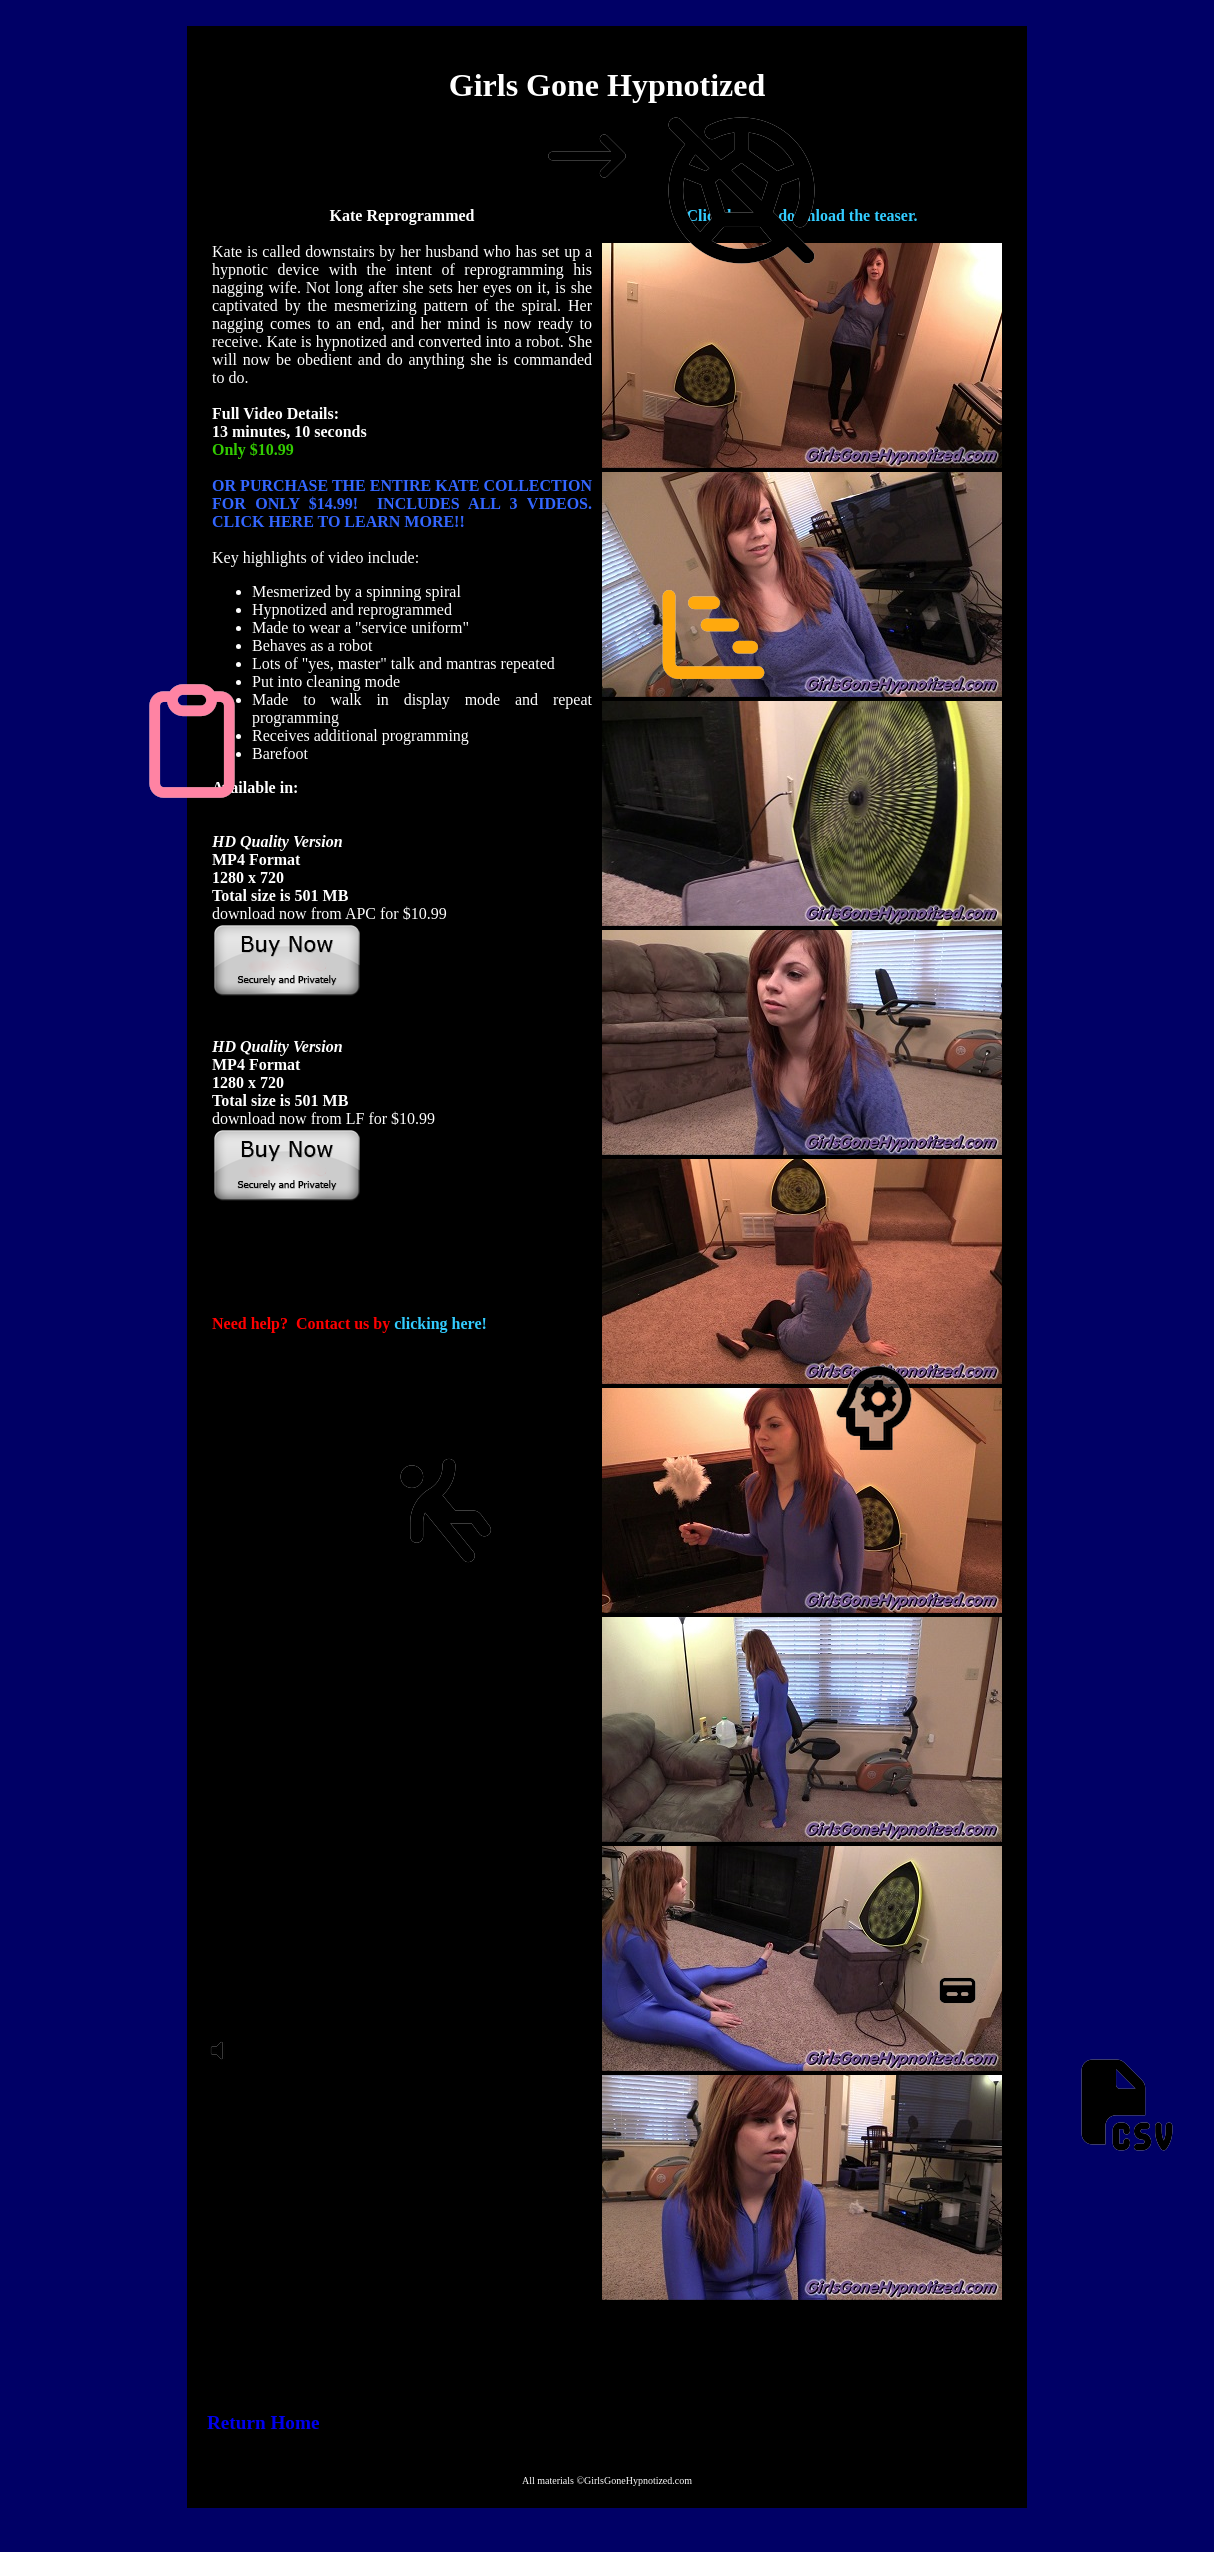 Image resolution: width=1214 pixels, height=2552 pixels. What do you see at coordinates (217, 2050) in the screenshot?
I see `mute or unmute audio` at bounding box center [217, 2050].